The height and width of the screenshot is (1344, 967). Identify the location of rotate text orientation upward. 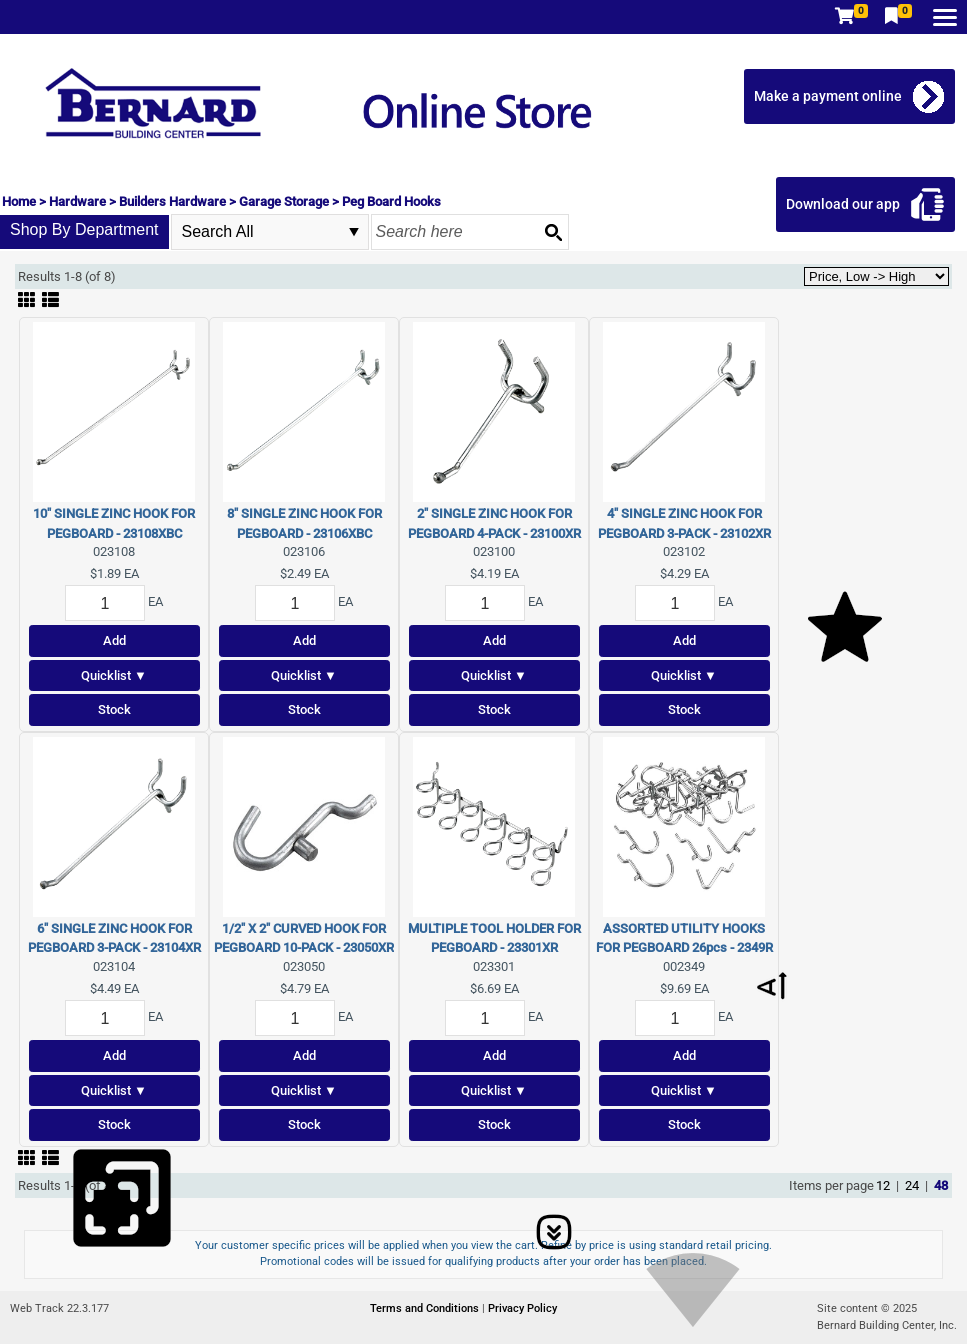
(772, 985).